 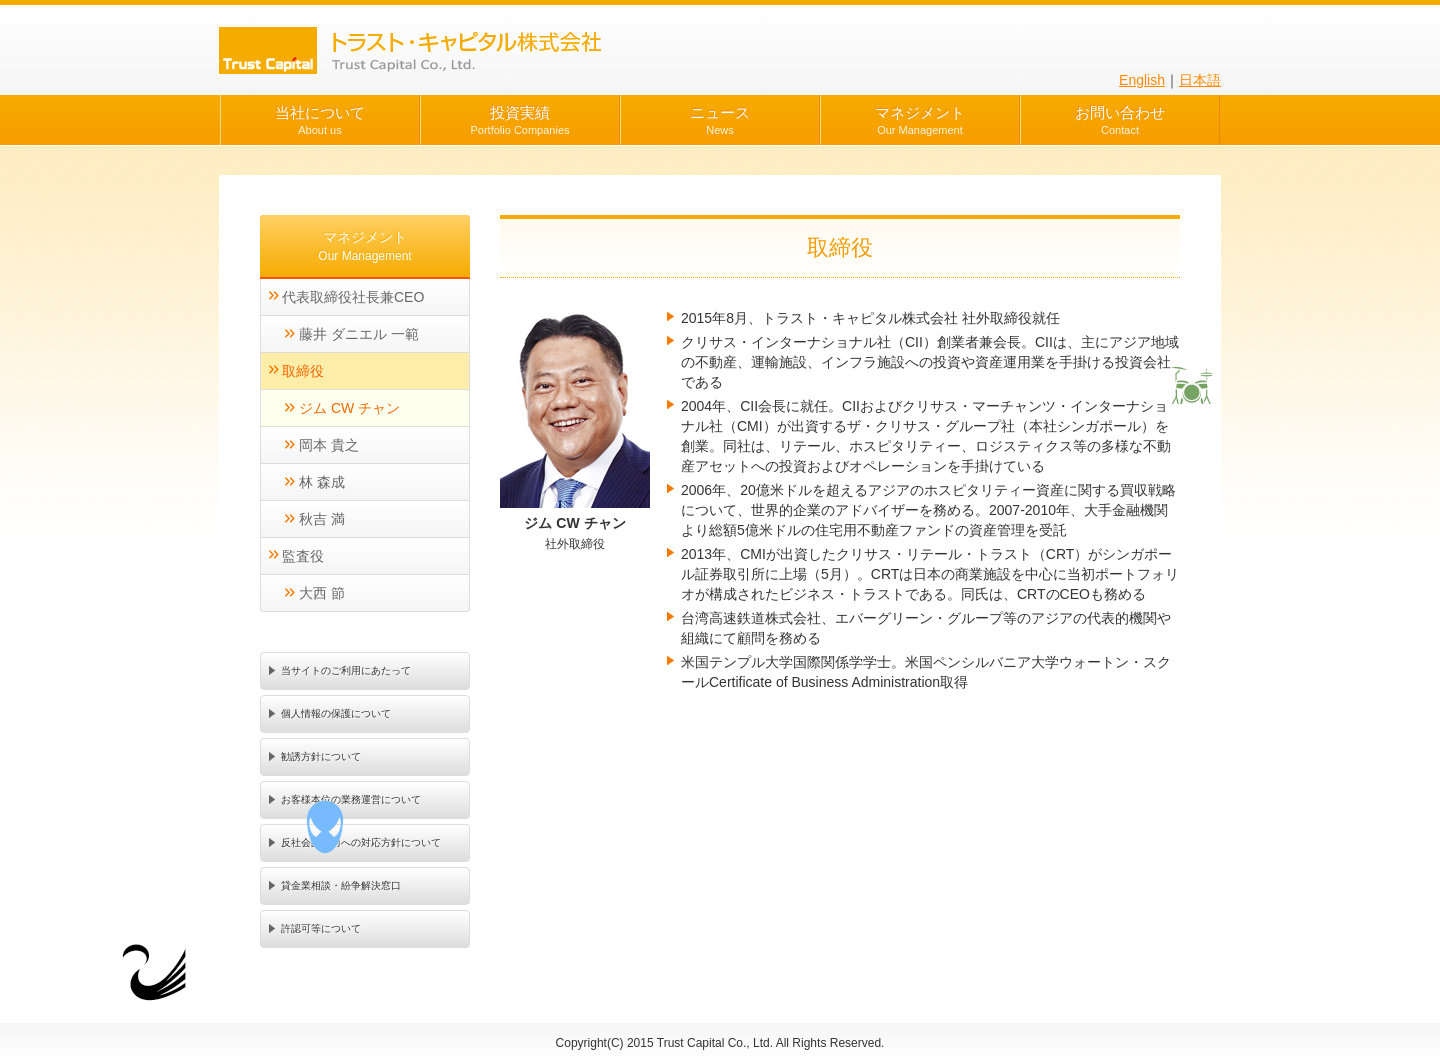 What do you see at coordinates (1192, 384) in the screenshot?
I see `access drum or percussion instruments` at bounding box center [1192, 384].